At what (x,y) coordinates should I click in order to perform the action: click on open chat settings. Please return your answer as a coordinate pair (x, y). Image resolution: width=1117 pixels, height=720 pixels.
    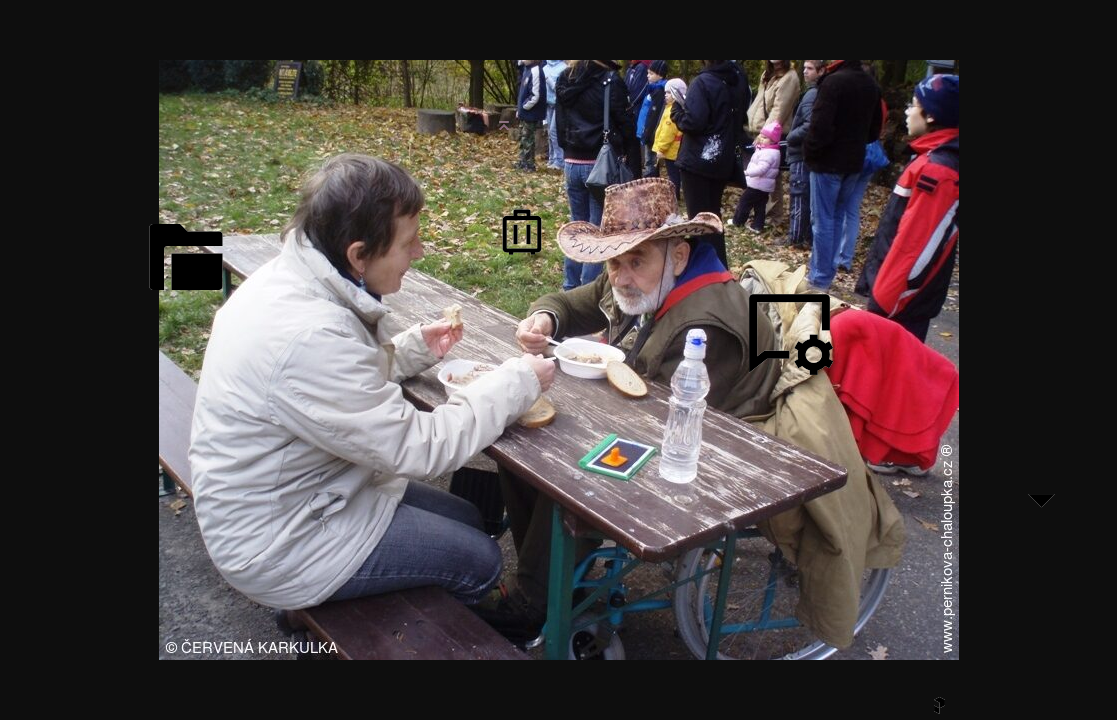
    Looking at the image, I should click on (789, 330).